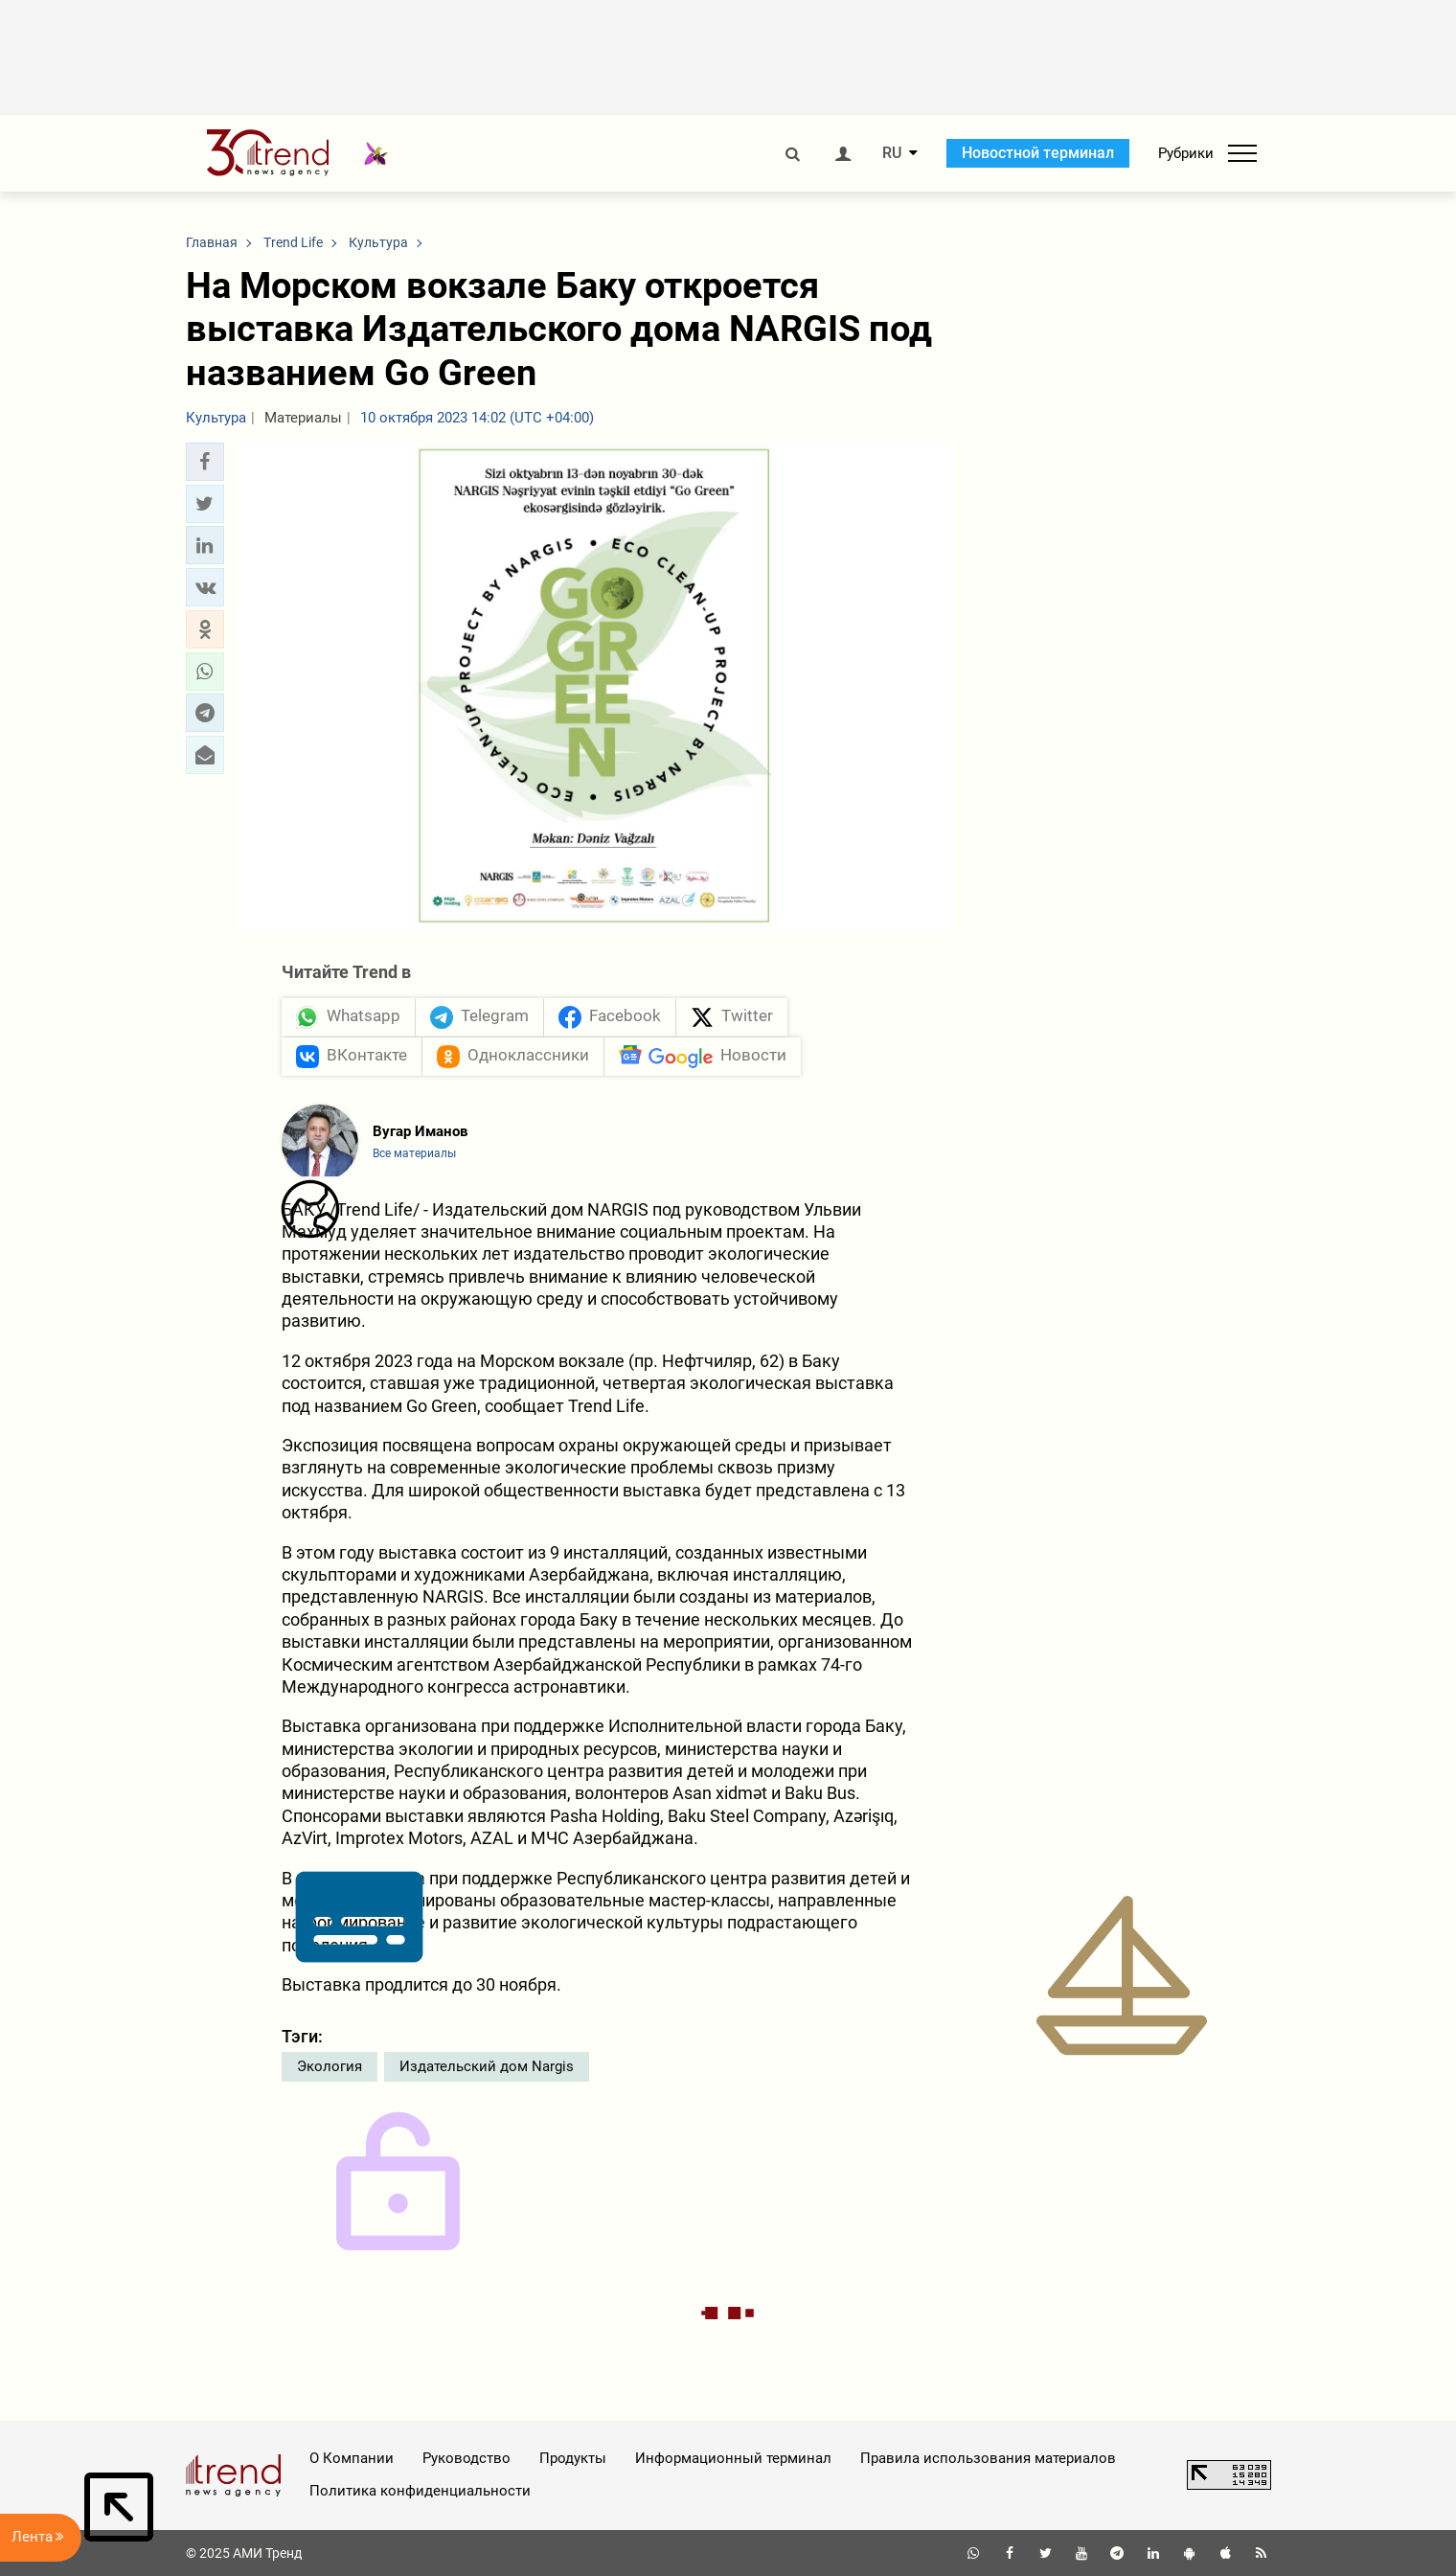 This screenshot has height=2576, width=1456. Describe the element at coordinates (119, 2507) in the screenshot. I see `navigate to previous screen or parent folder` at that location.